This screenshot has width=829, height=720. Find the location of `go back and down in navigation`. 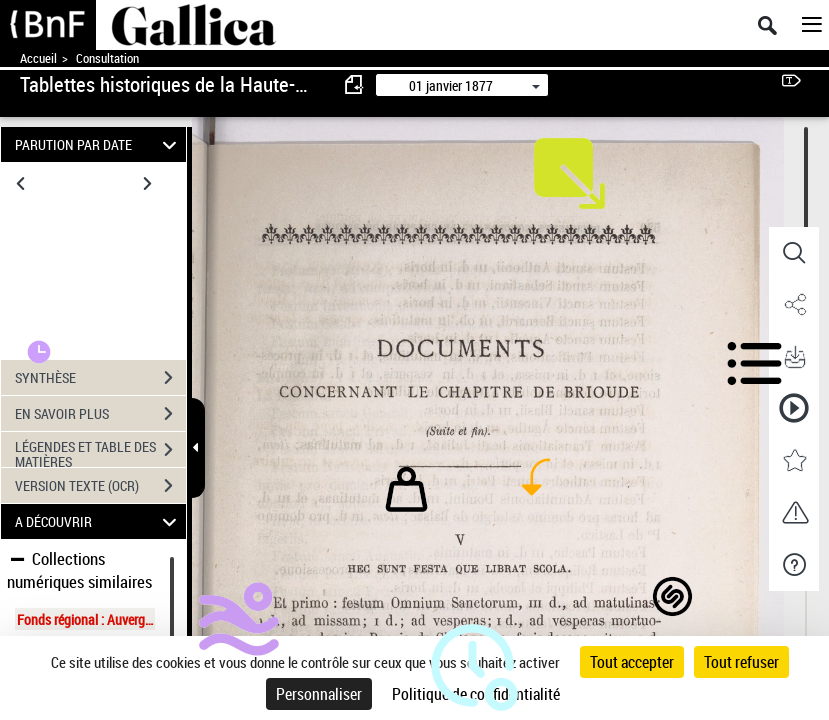

go back and down in navigation is located at coordinates (536, 477).